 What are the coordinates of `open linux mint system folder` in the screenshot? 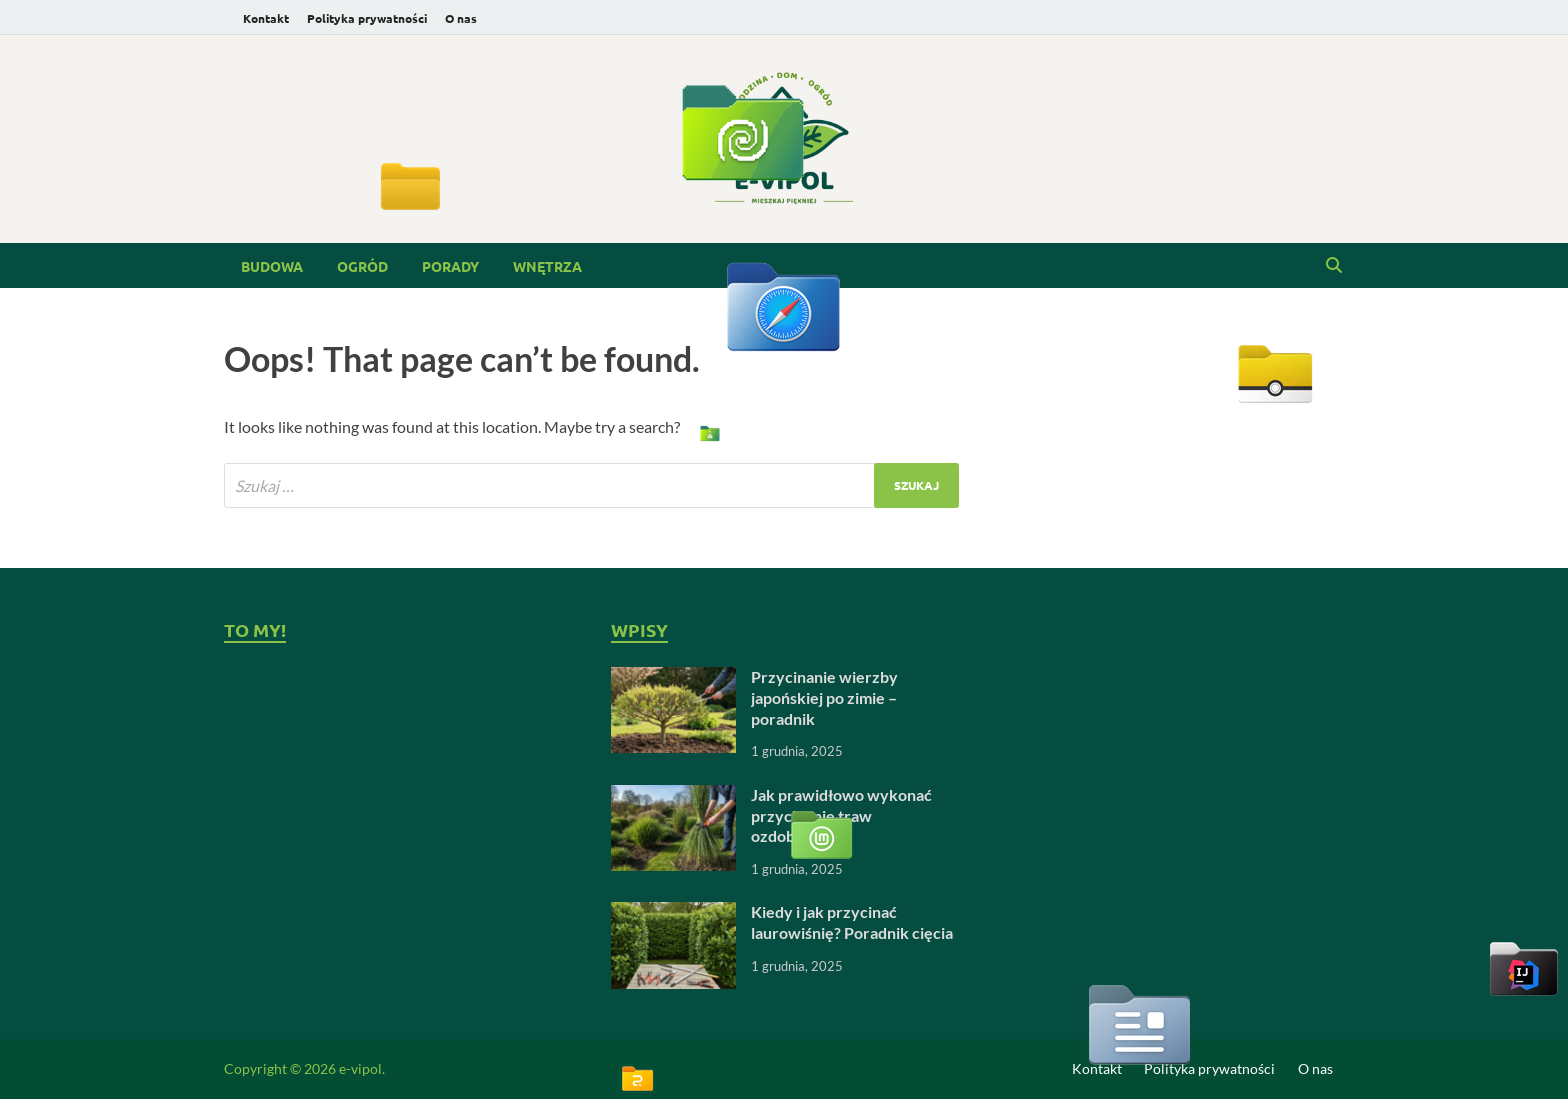 It's located at (821, 836).